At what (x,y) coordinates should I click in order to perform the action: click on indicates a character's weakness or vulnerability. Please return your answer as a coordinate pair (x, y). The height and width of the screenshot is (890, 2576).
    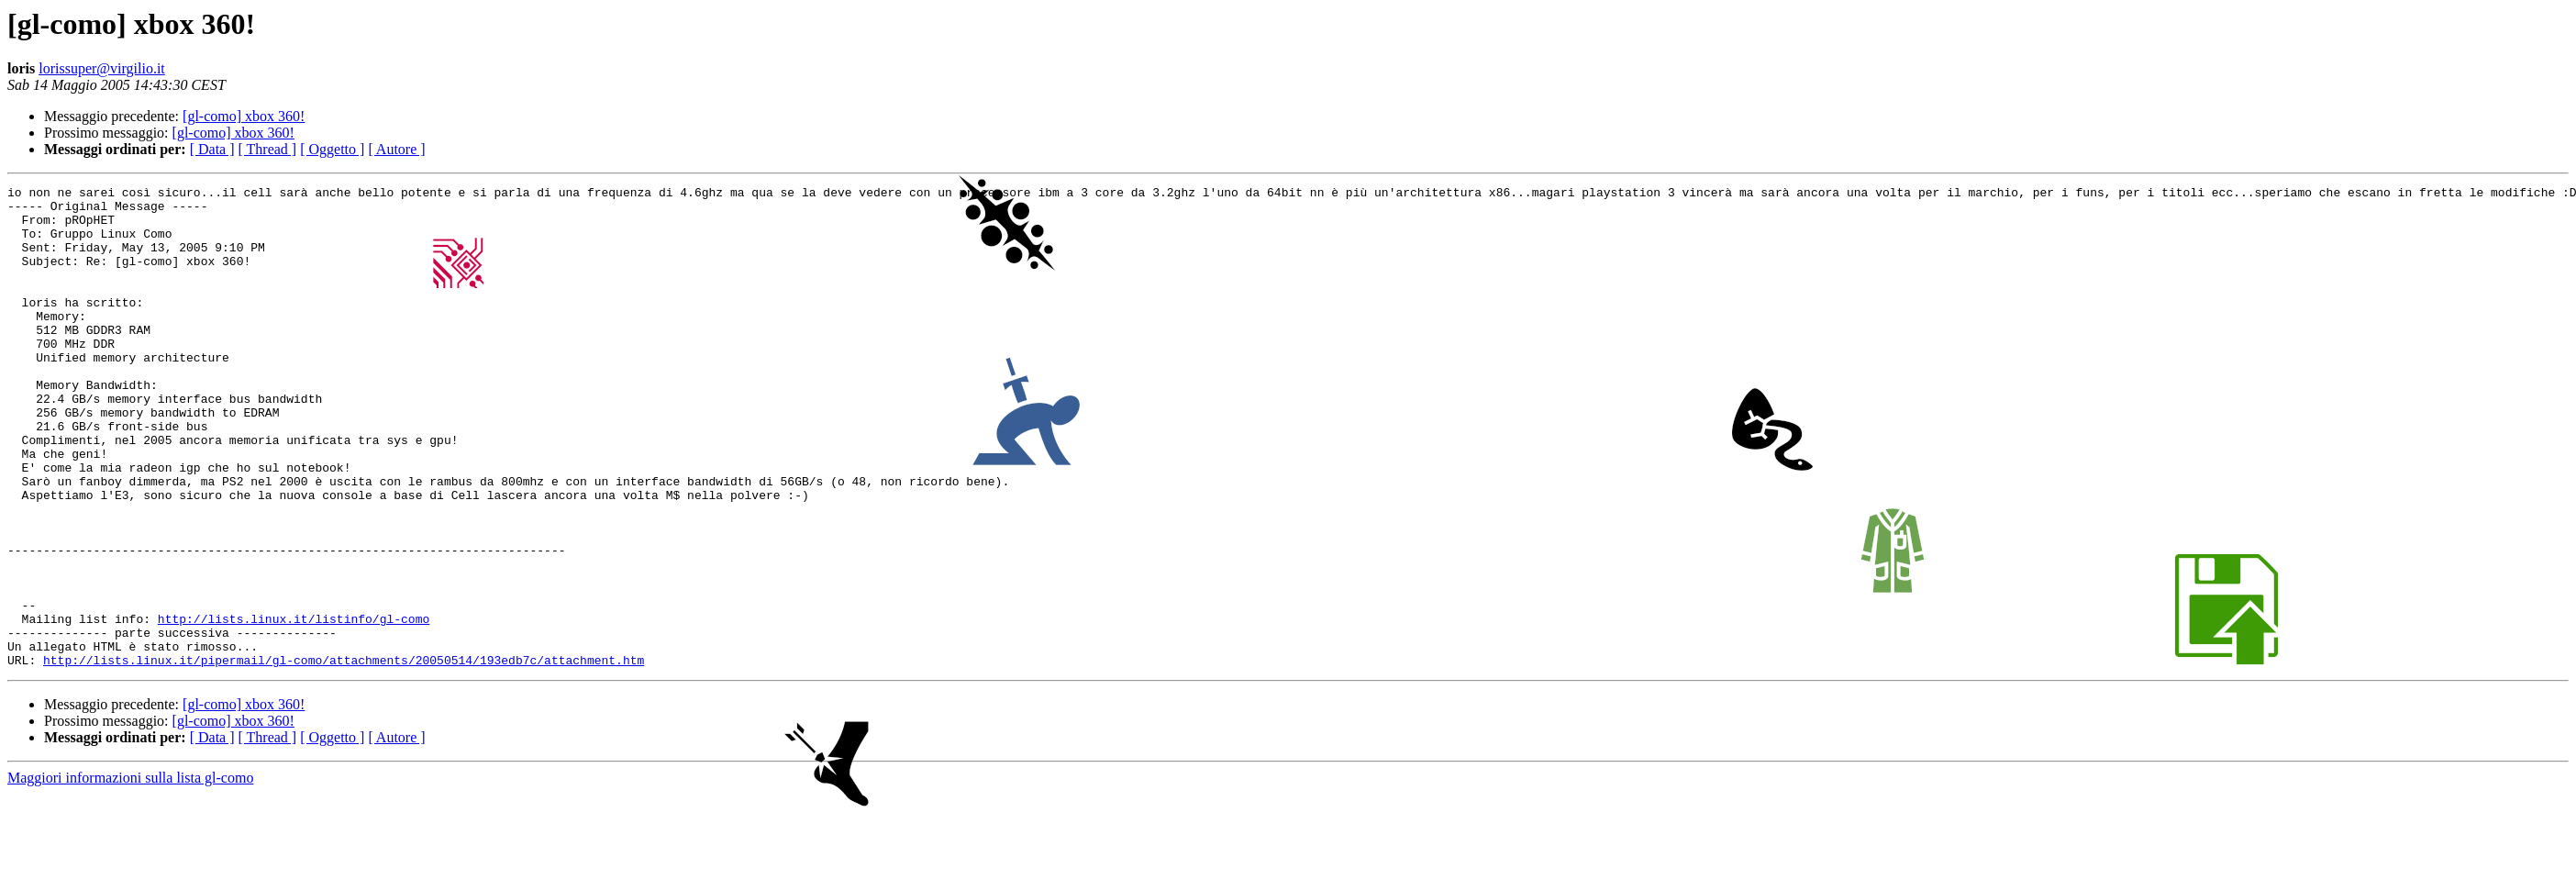
    Looking at the image, I should click on (826, 763).